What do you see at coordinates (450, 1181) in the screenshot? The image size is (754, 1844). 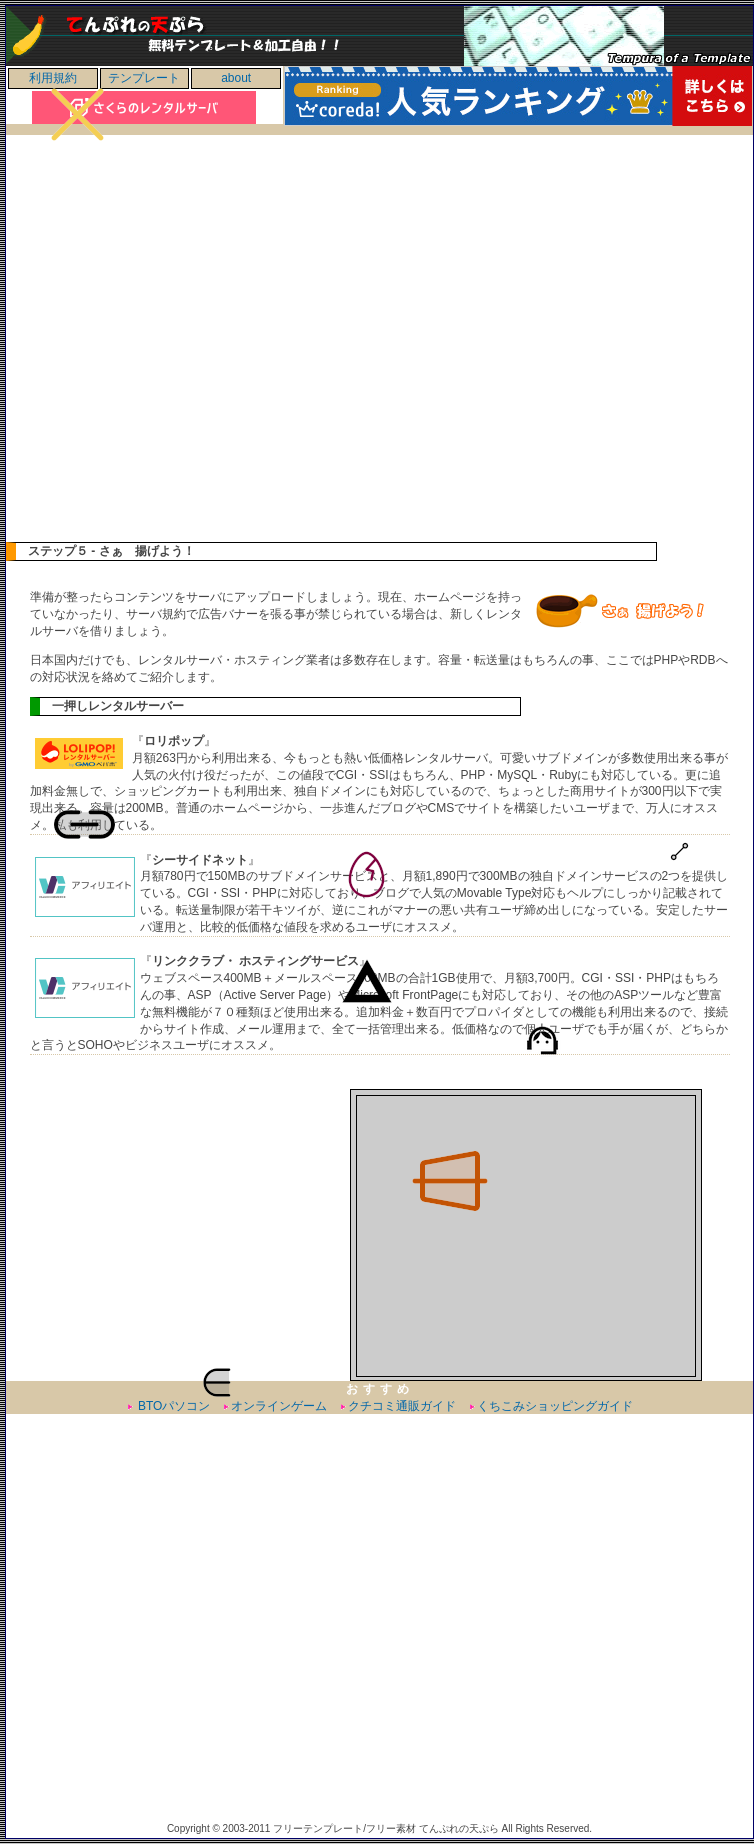 I see `adjust perspective or viewing angle` at bounding box center [450, 1181].